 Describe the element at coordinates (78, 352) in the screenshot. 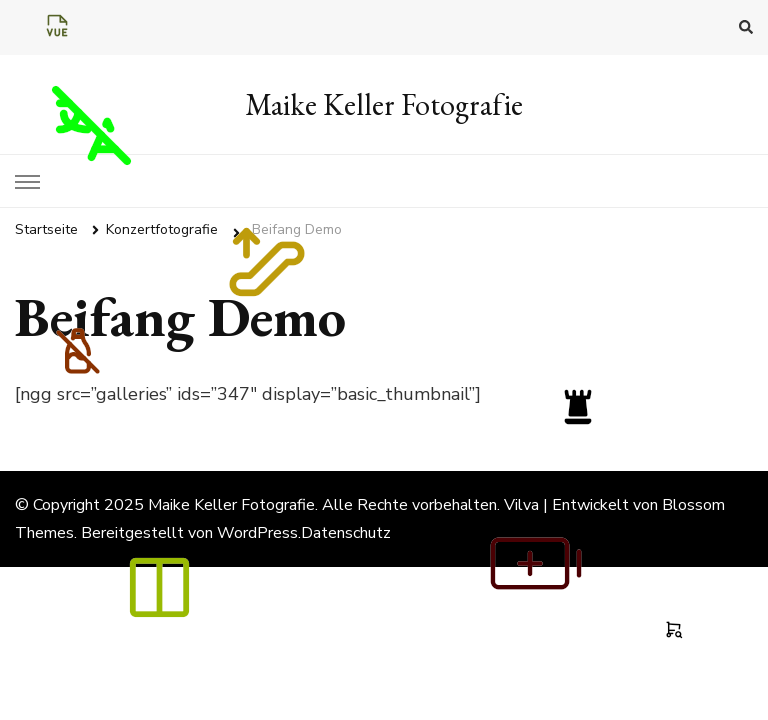

I see `indicates bottles are not permitted` at that location.